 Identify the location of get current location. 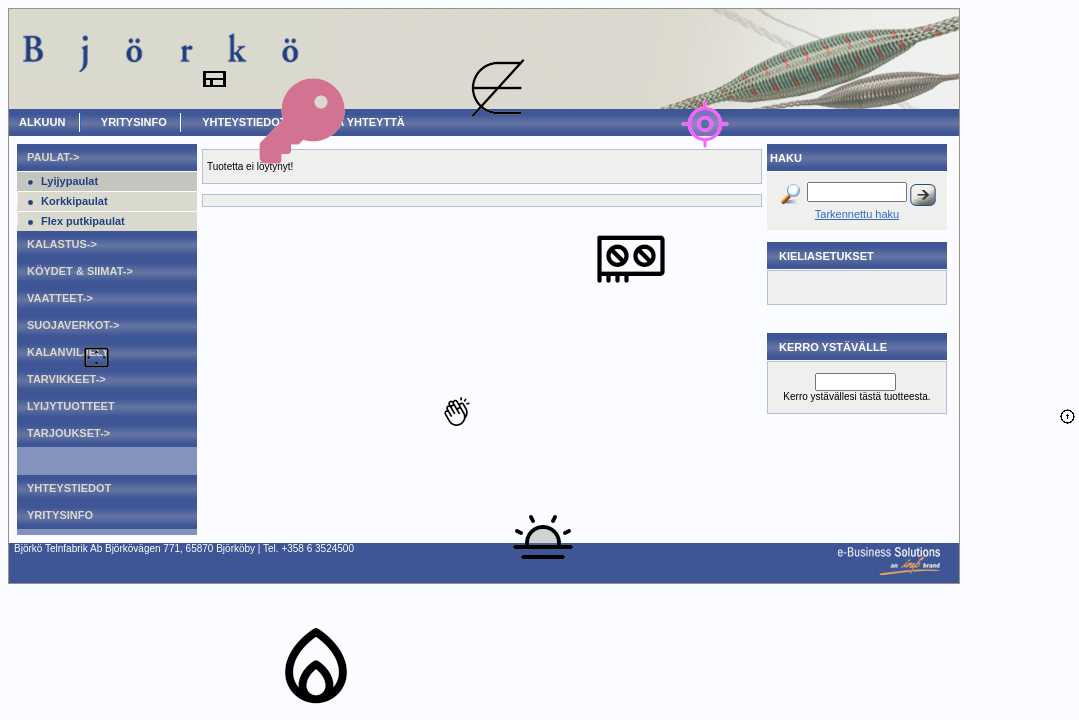
(705, 124).